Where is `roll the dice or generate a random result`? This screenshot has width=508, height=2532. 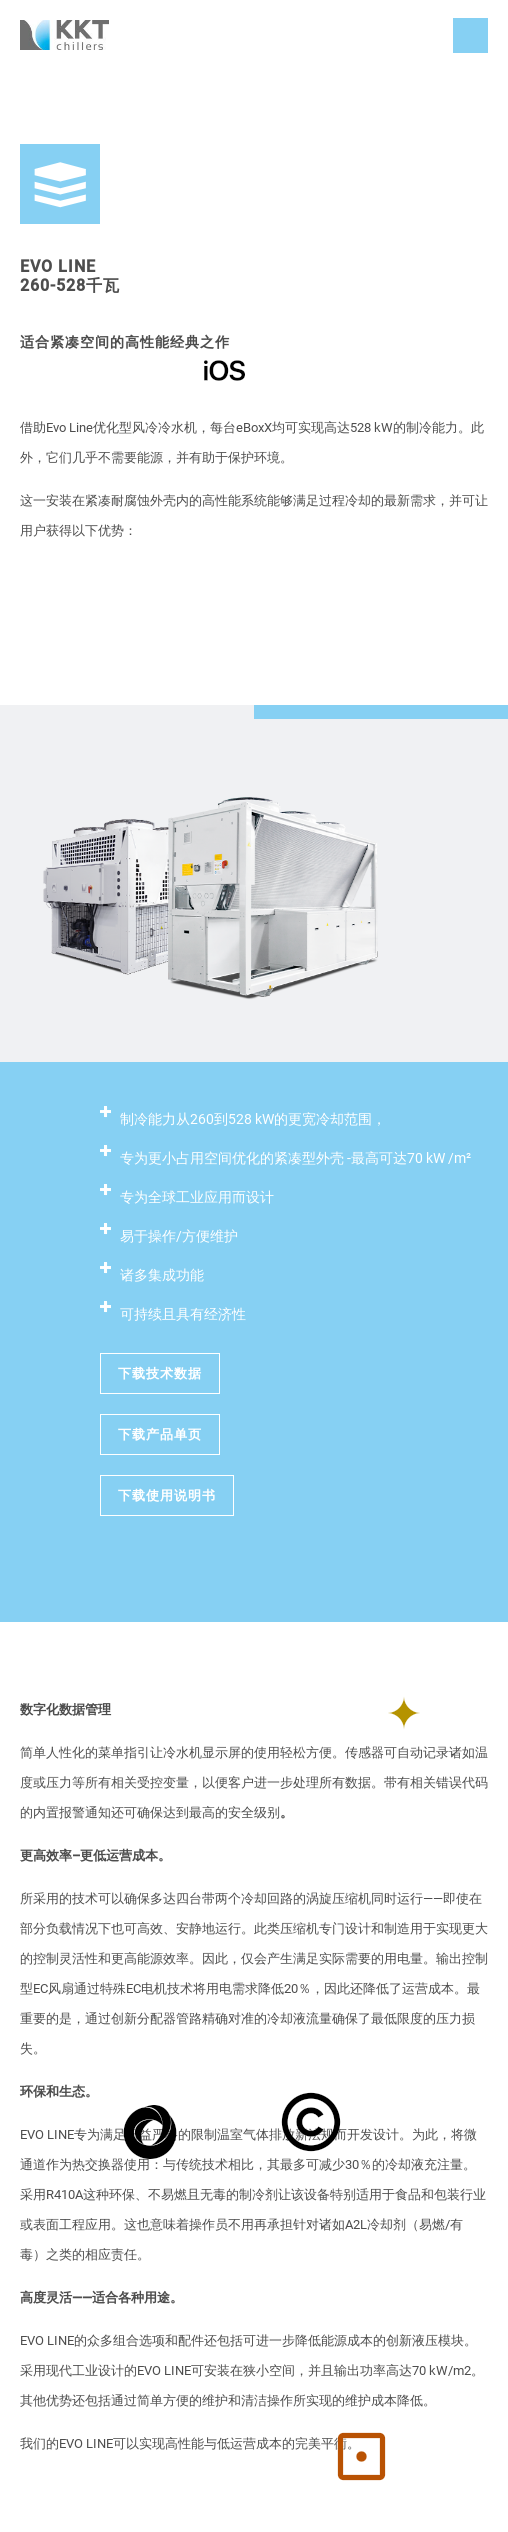 roll the dice or generate a random result is located at coordinates (361, 2456).